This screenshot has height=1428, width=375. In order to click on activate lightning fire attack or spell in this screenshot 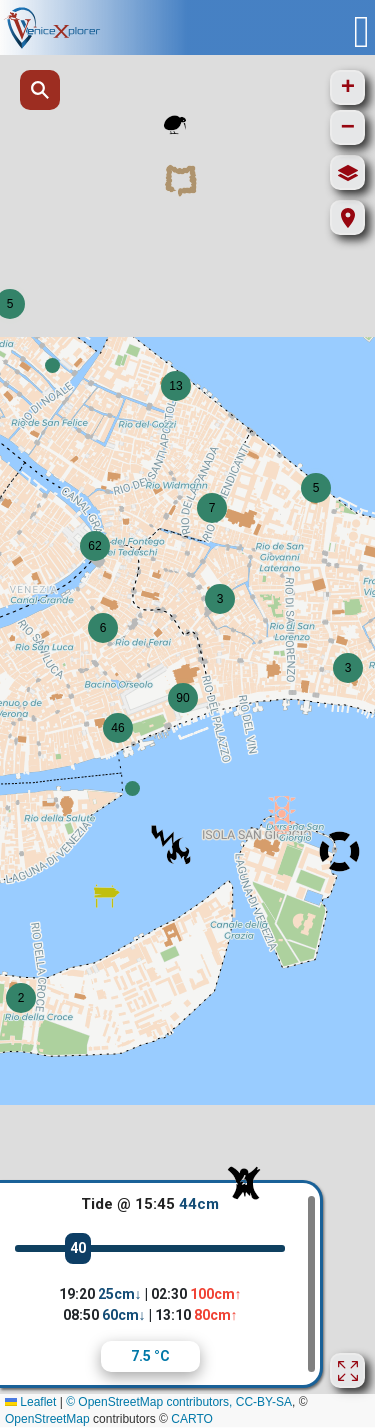, I will do `click(171, 845)`.